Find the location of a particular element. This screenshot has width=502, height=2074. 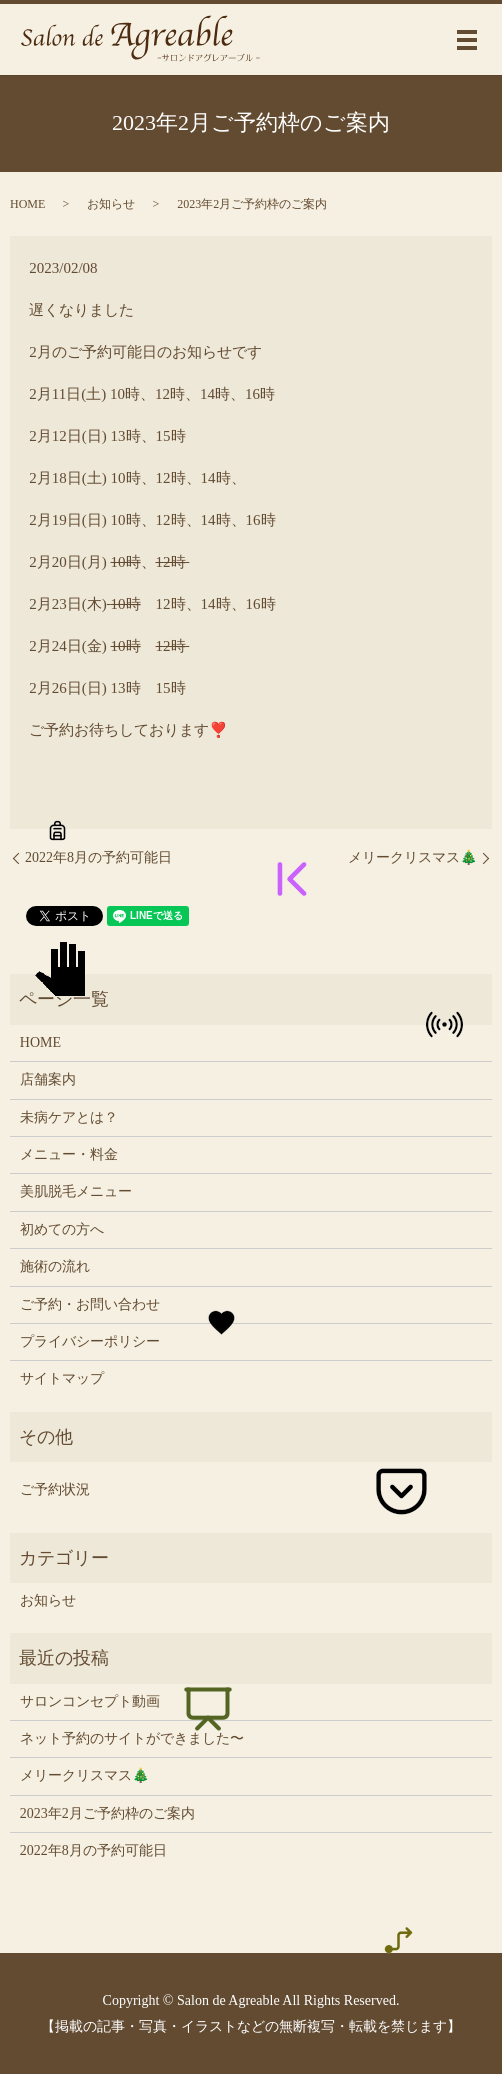

stop or pause an action is located at coordinates (60, 969).